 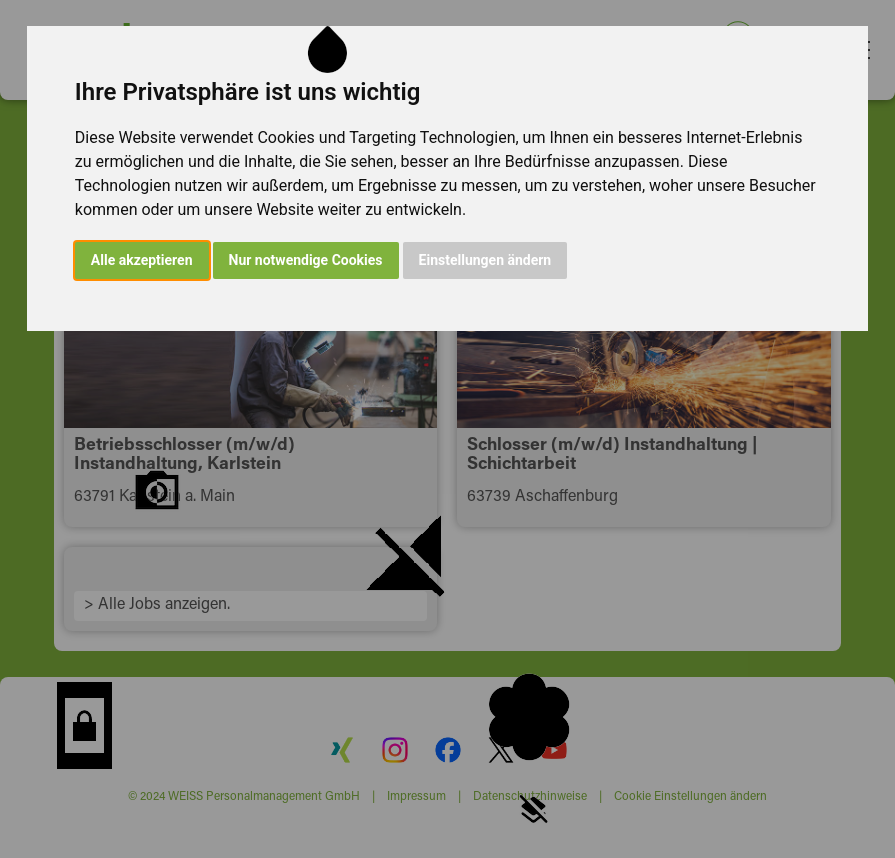 What do you see at coordinates (327, 49) in the screenshot?
I see `adjust water or hydration settings` at bounding box center [327, 49].